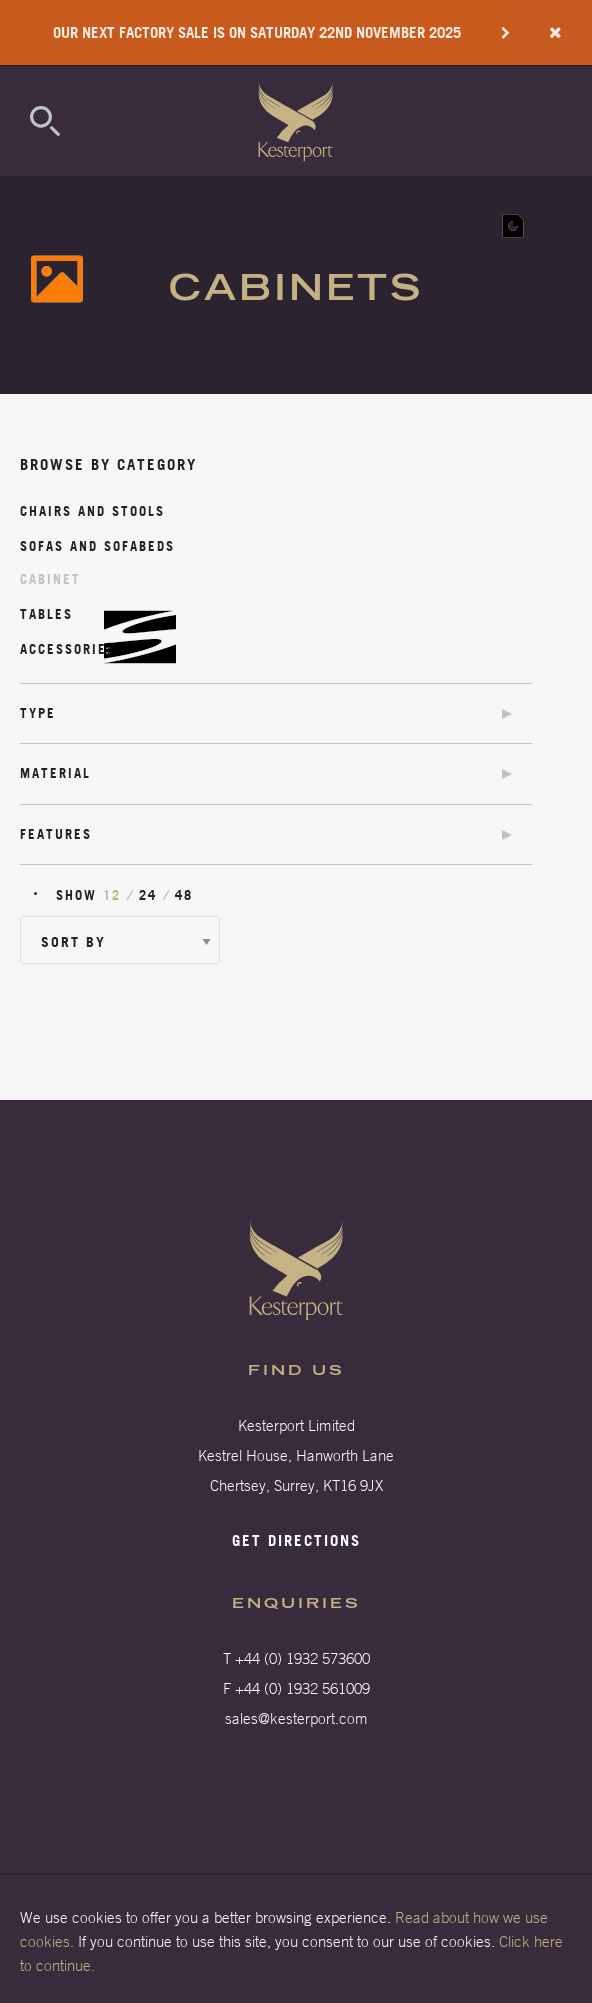 The width and height of the screenshot is (592, 2003). I want to click on apache subversion version control system logo, so click(140, 637).